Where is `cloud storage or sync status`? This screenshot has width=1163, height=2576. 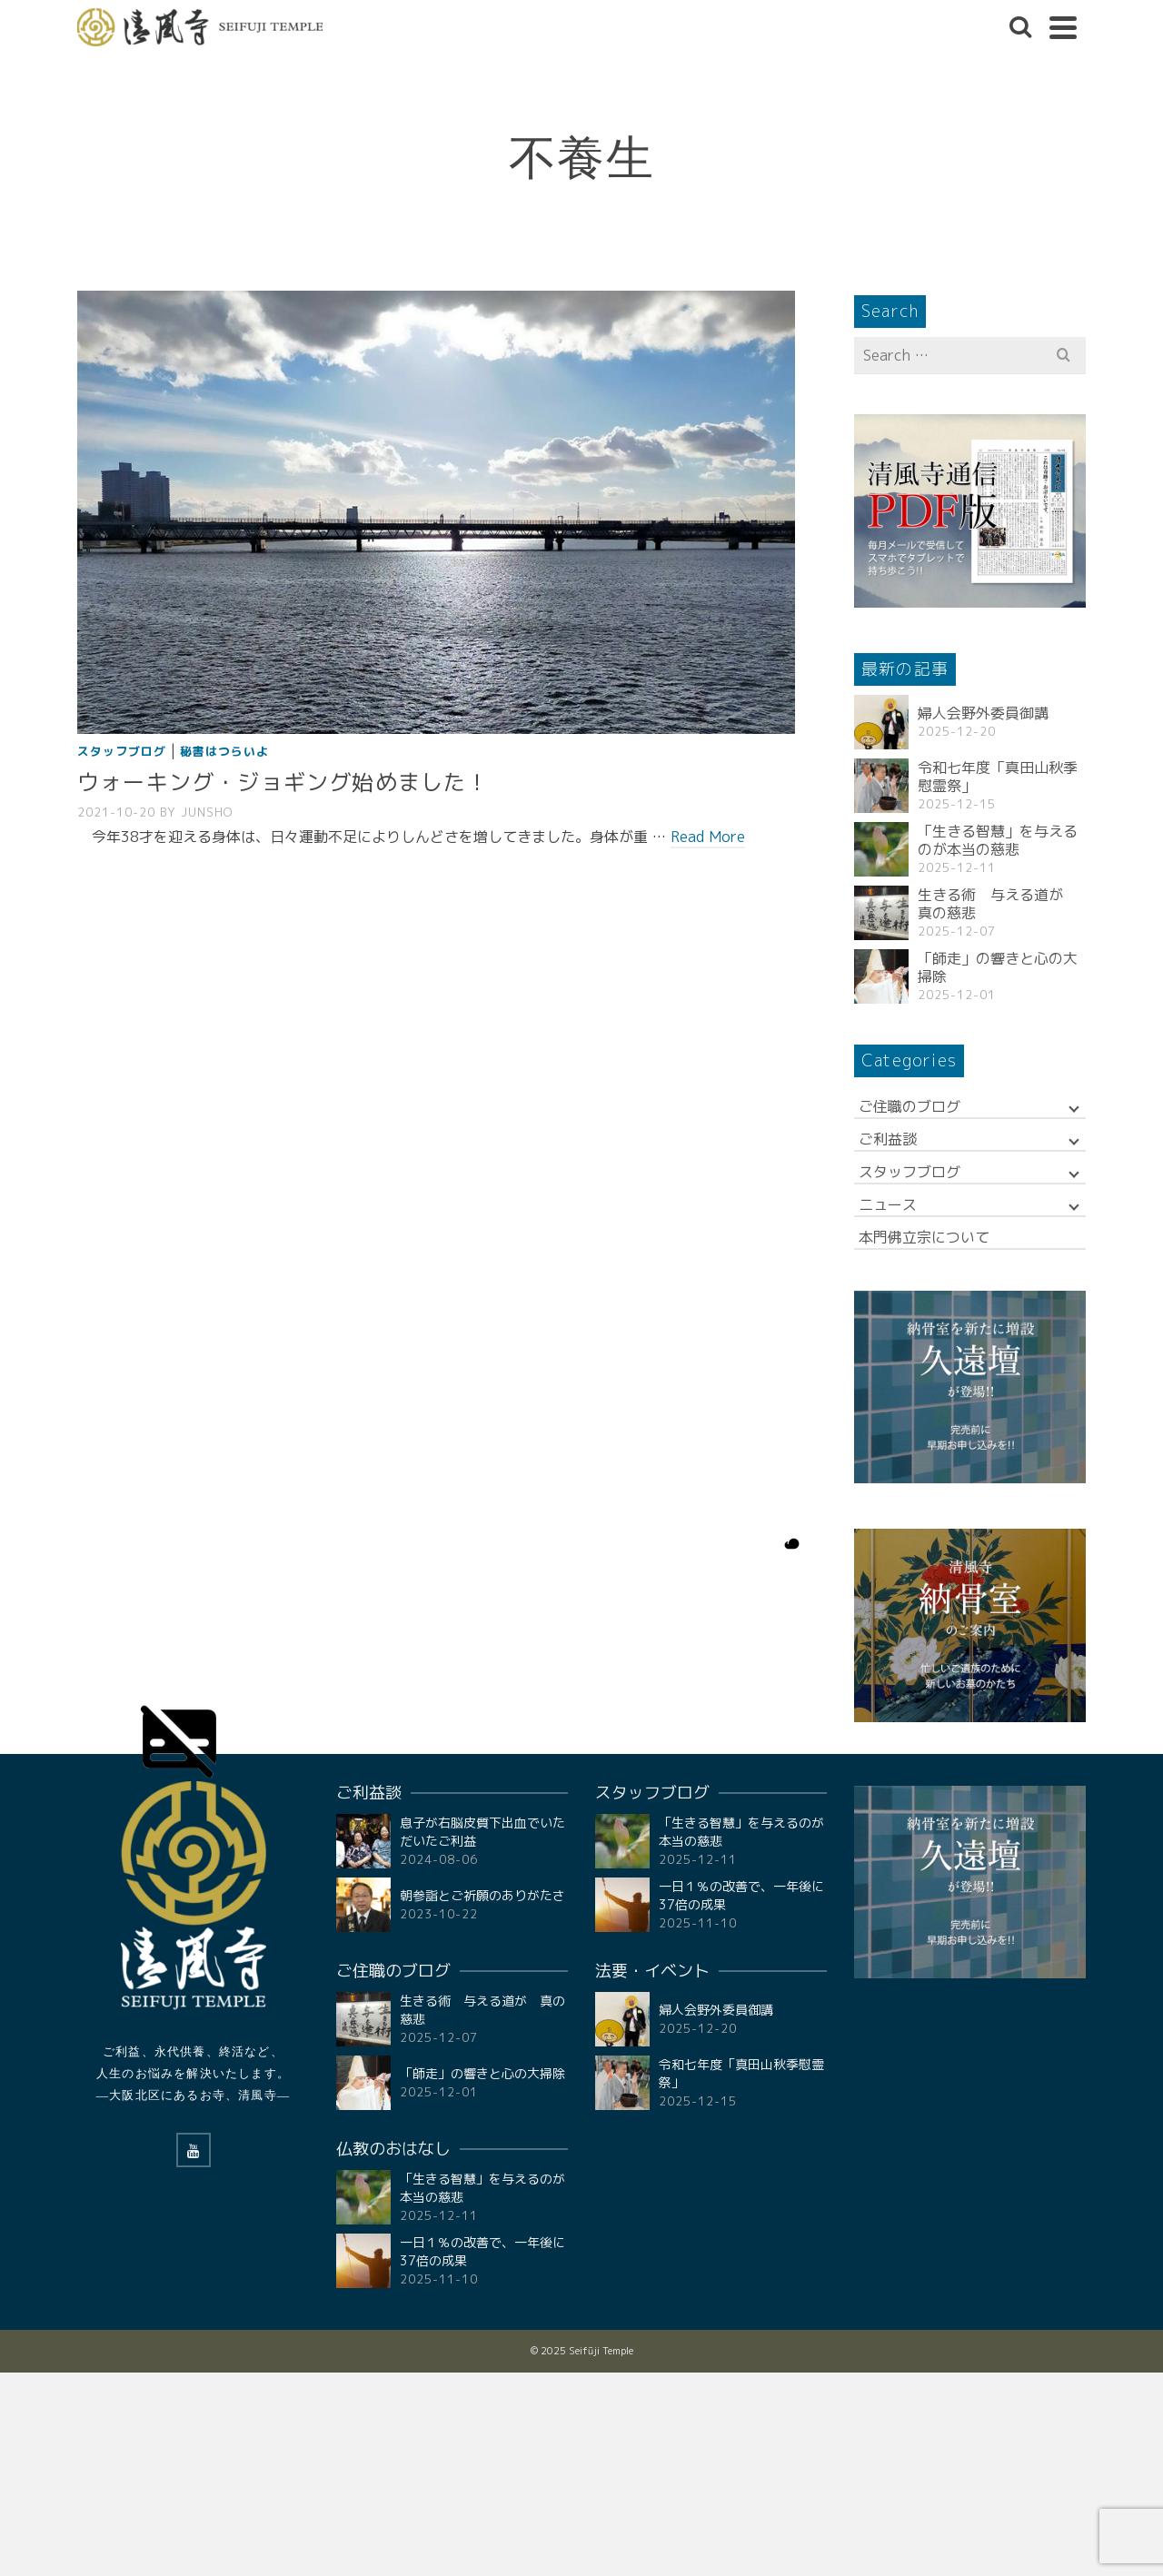 cloud storage or sync status is located at coordinates (791, 1543).